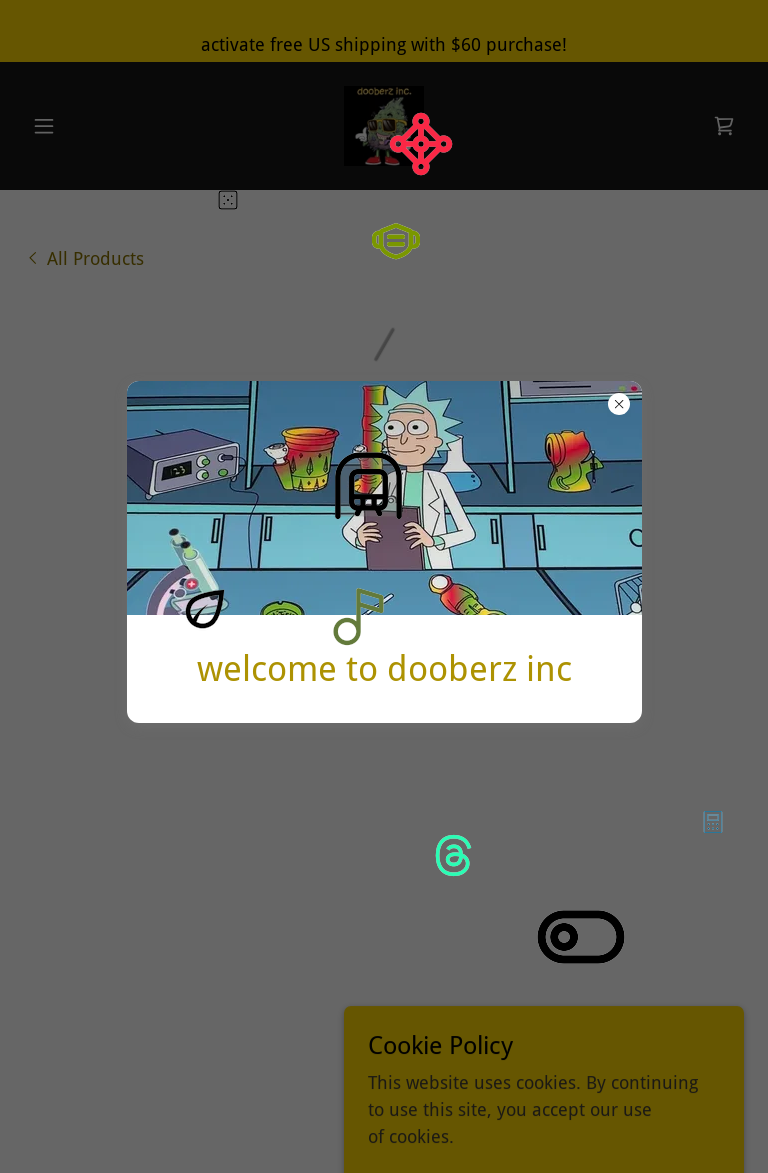  Describe the element at coordinates (358, 615) in the screenshot. I see `play or access music` at that location.